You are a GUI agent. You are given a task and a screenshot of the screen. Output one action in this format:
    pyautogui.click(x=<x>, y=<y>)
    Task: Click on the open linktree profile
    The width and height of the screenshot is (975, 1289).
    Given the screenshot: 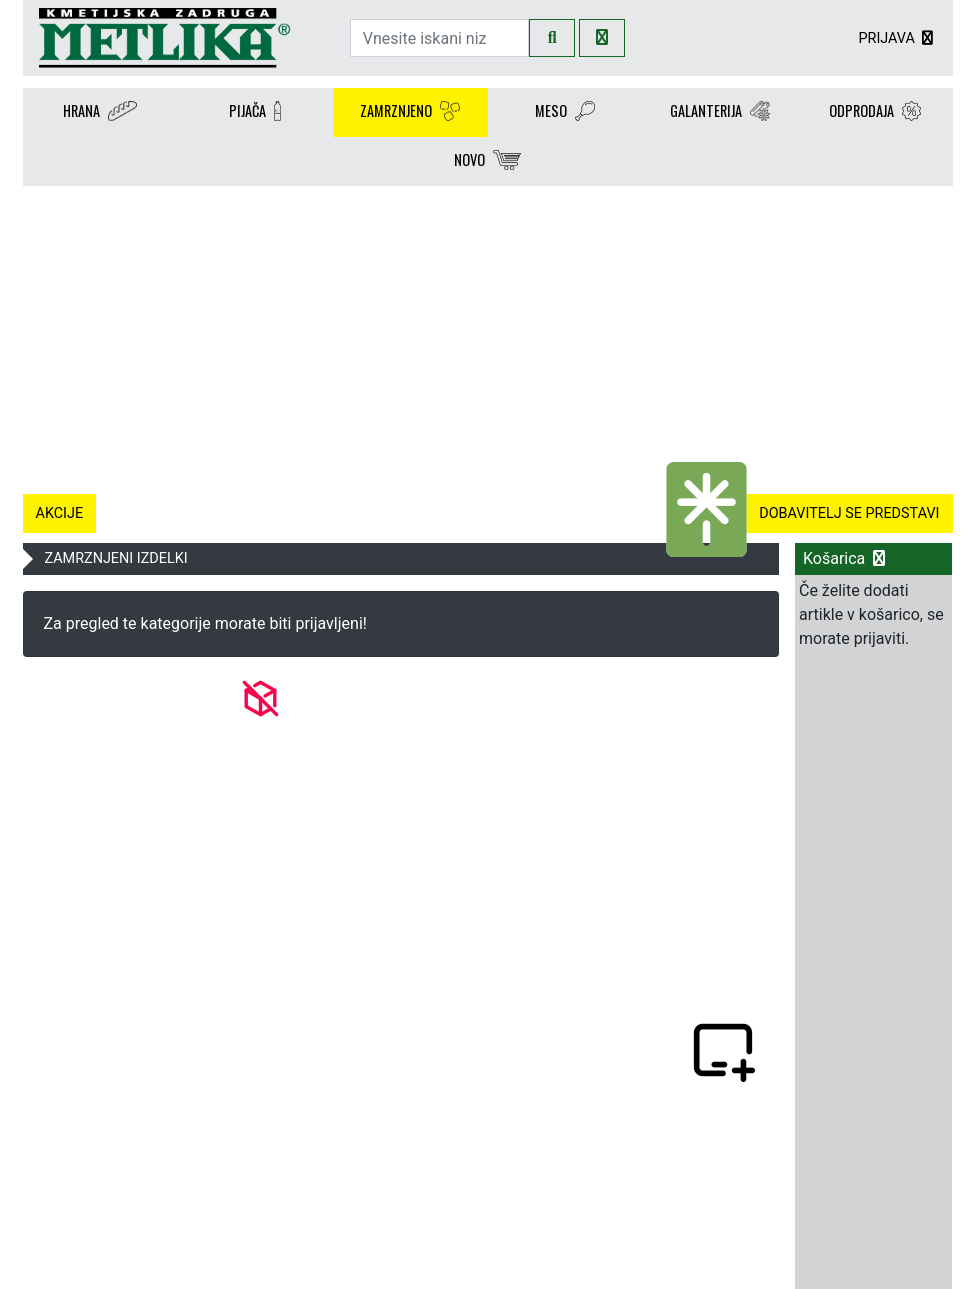 What is the action you would take?
    pyautogui.click(x=706, y=509)
    